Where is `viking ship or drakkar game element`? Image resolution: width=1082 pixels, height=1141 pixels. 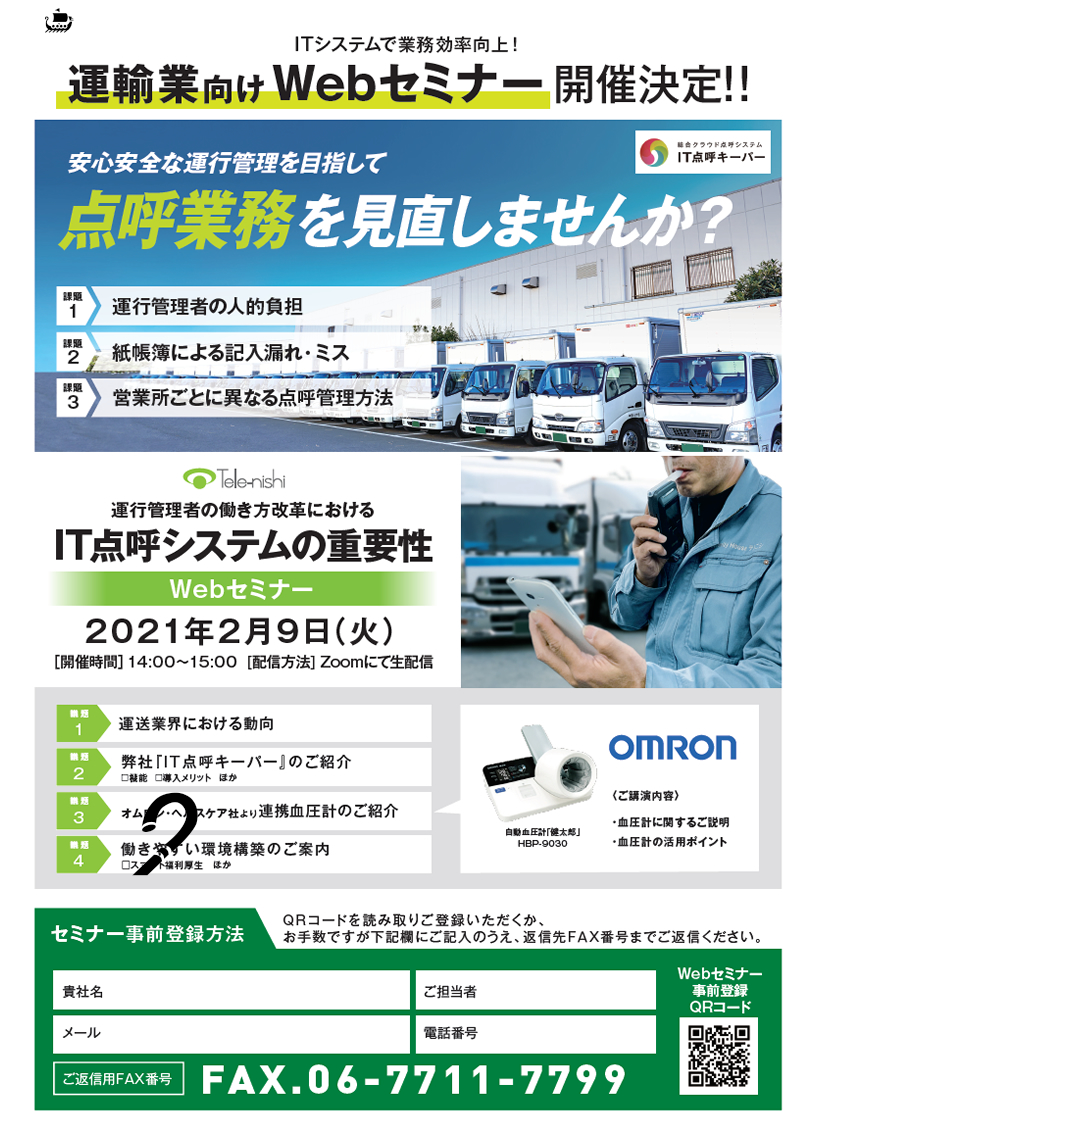 viking ship or drakkar game element is located at coordinates (59, 22).